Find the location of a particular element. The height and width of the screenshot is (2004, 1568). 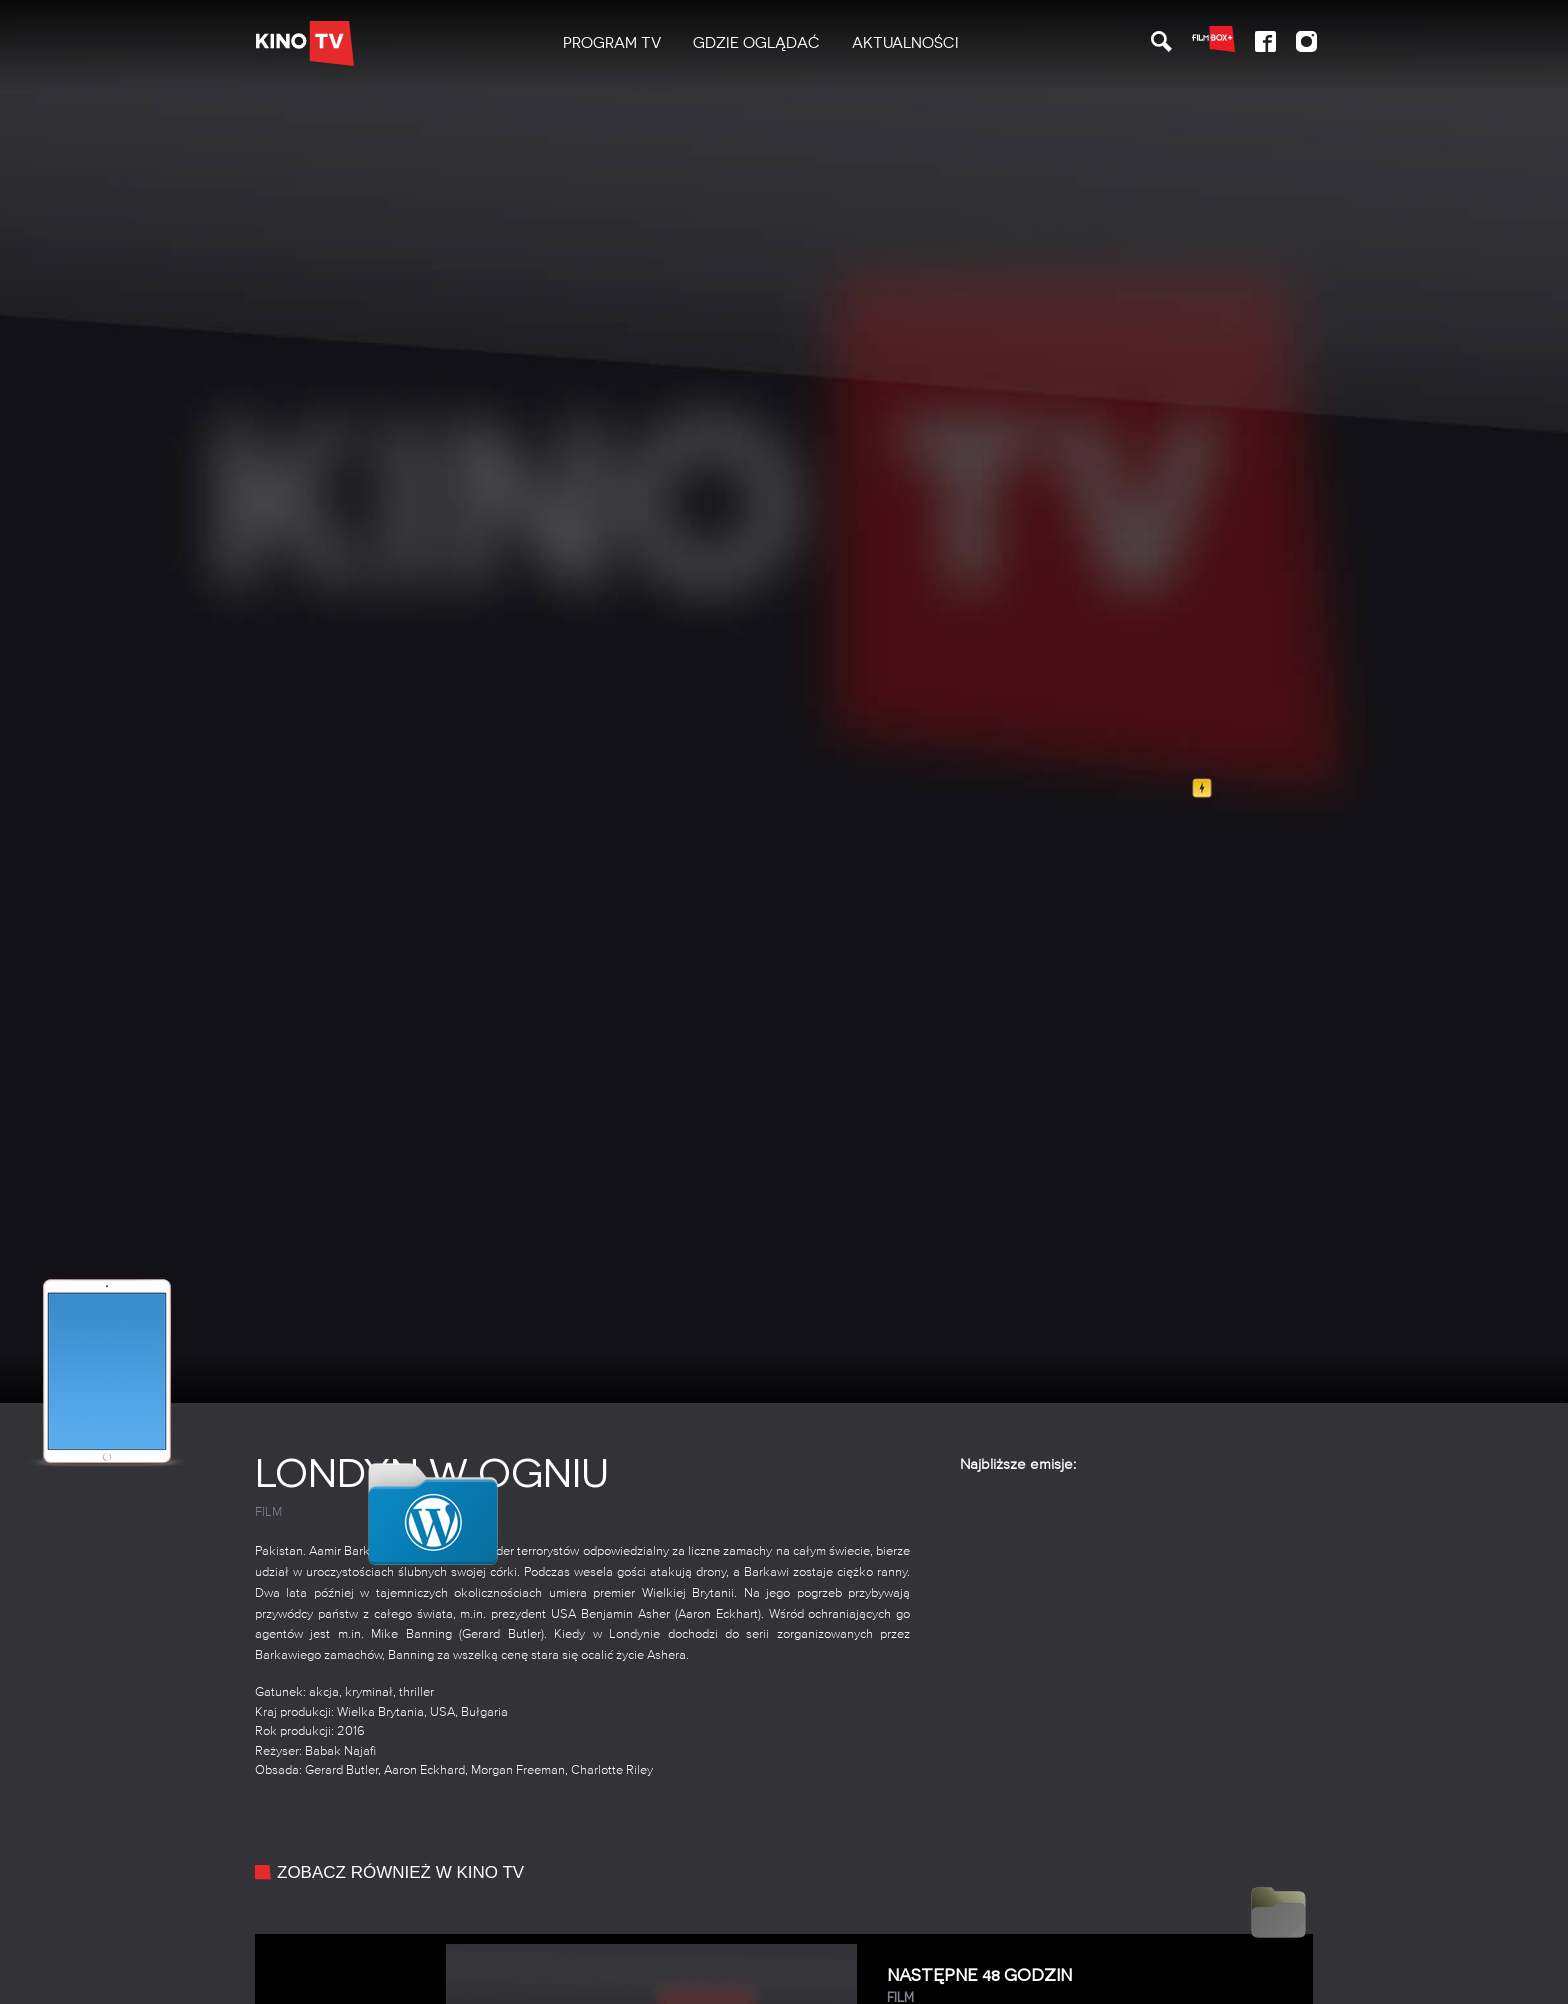

access power and battery settings is located at coordinates (1202, 788).